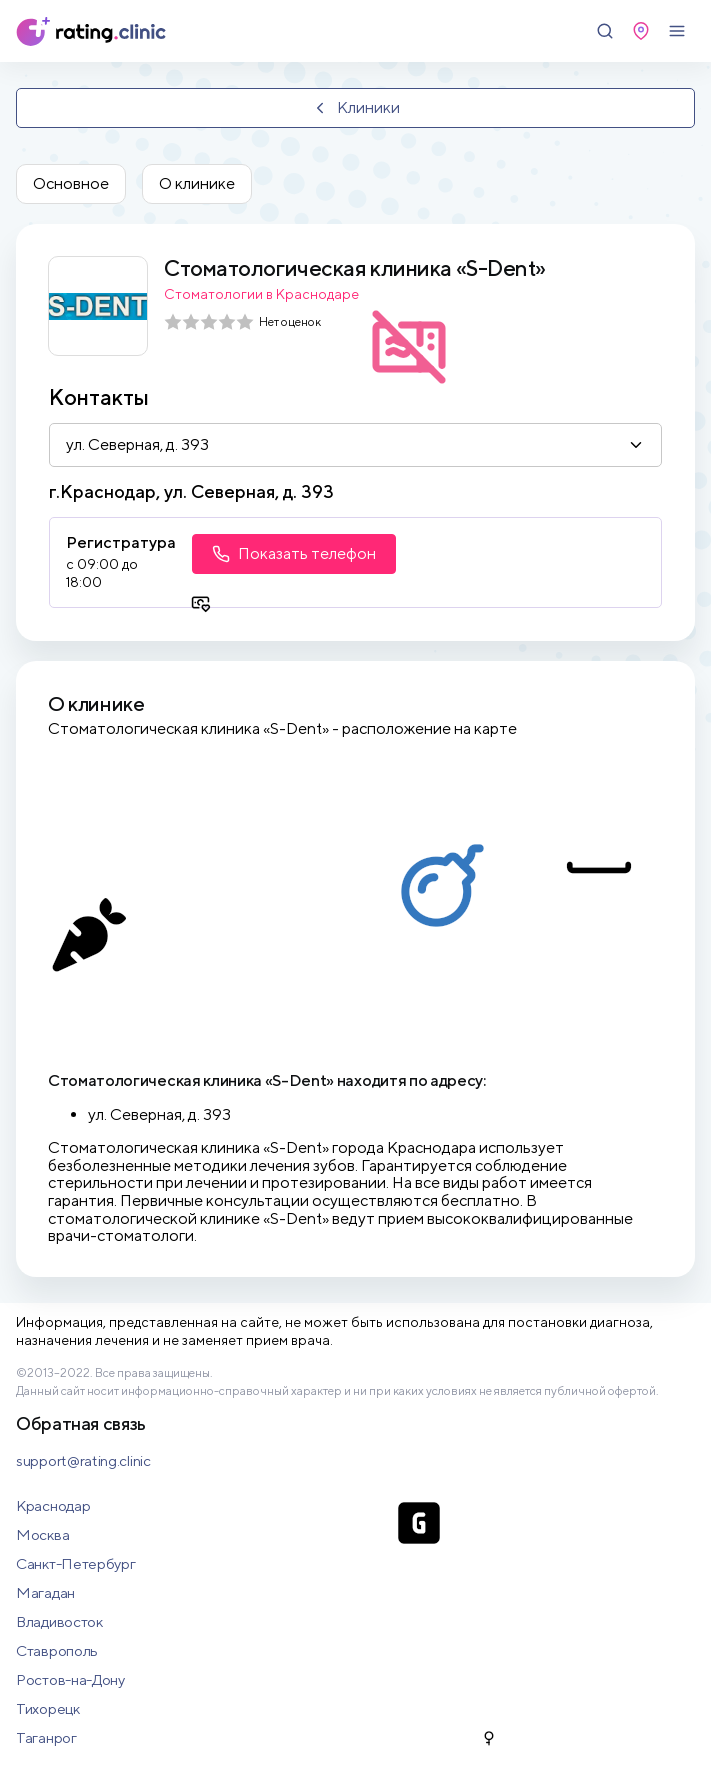 This screenshot has width=711, height=1782. I want to click on browse vegetable or produce category, so click(86, 937).